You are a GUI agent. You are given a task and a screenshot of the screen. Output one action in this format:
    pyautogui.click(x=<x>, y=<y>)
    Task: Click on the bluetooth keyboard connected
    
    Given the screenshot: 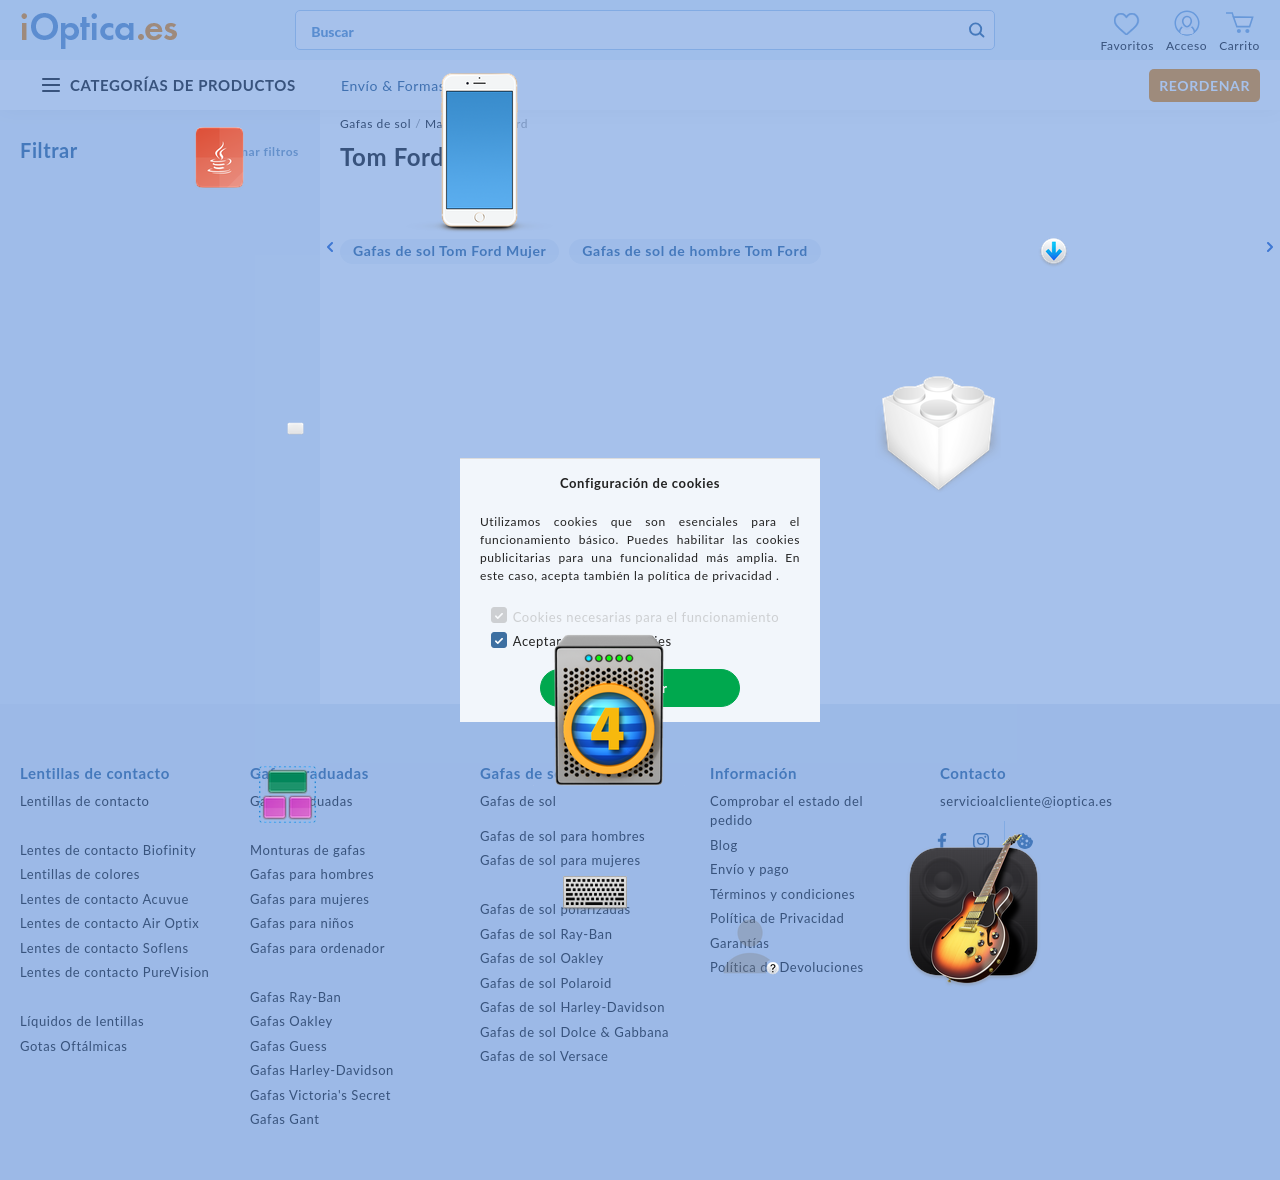 What is the action you would take?
    pyautogui.click(x=595, y=892)
    